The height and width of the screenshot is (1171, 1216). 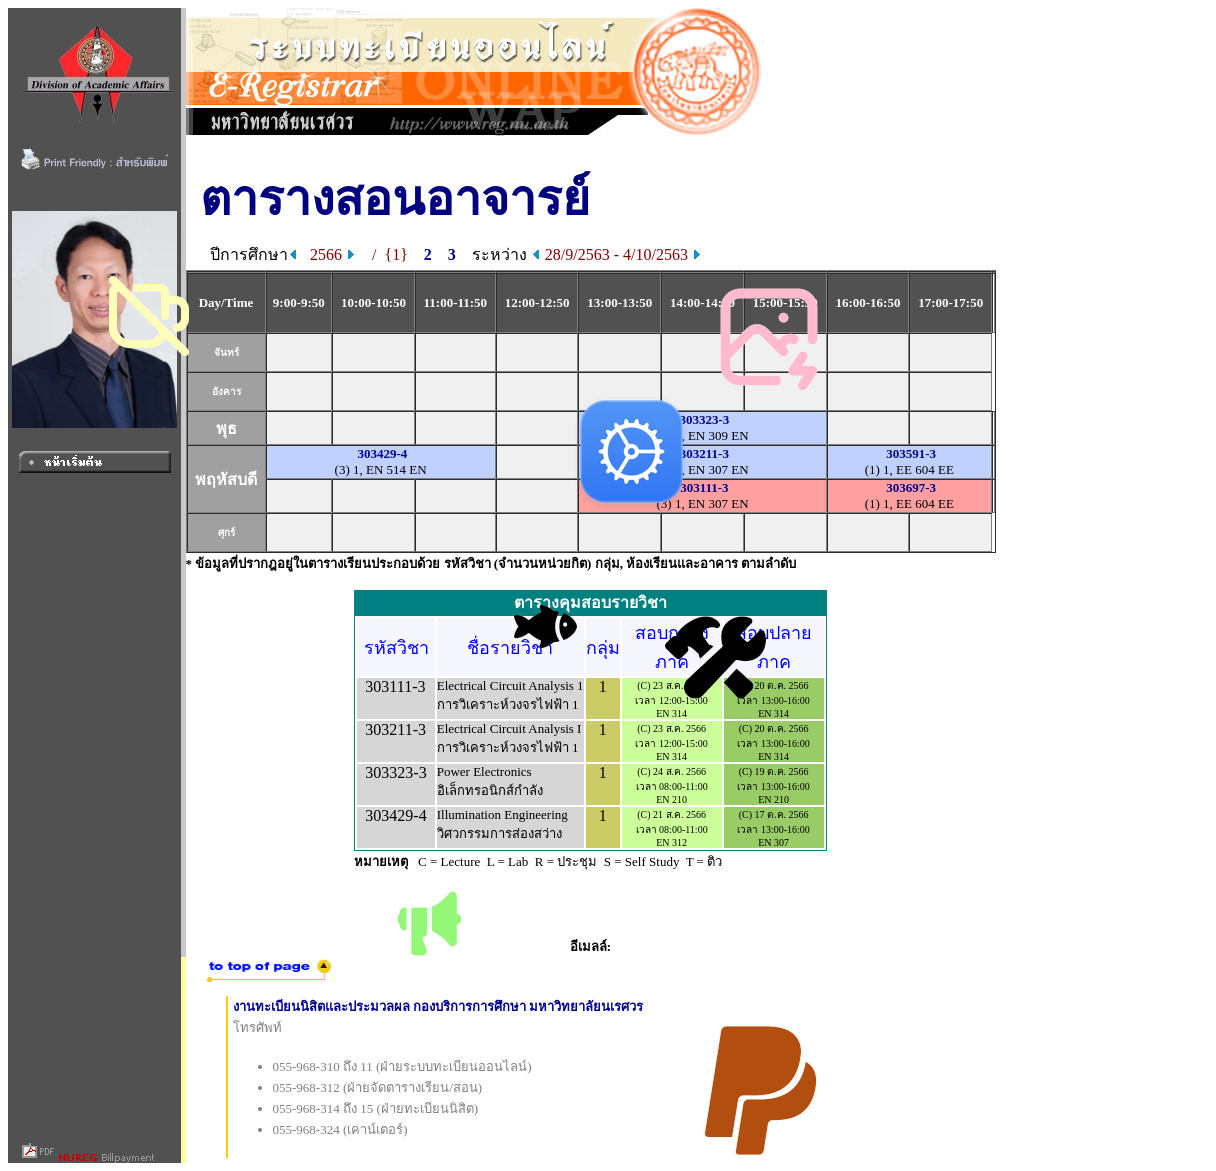 What do you see at coordinates (429, 923) in the screenshot?
I see `make an announcement or broadcast` at bounding box center [429, 923].